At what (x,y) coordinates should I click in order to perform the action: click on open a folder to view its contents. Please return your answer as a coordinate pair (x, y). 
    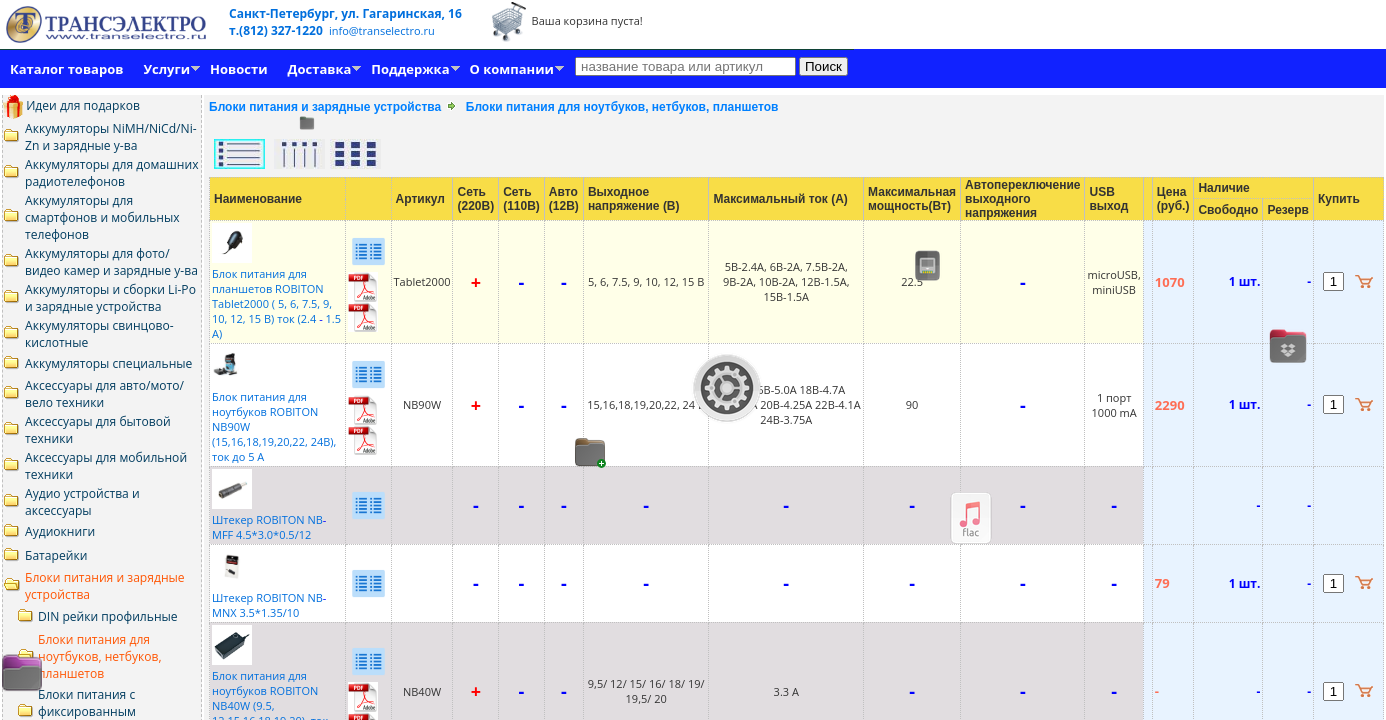
    Looking at the image, I should click on (307, 123).